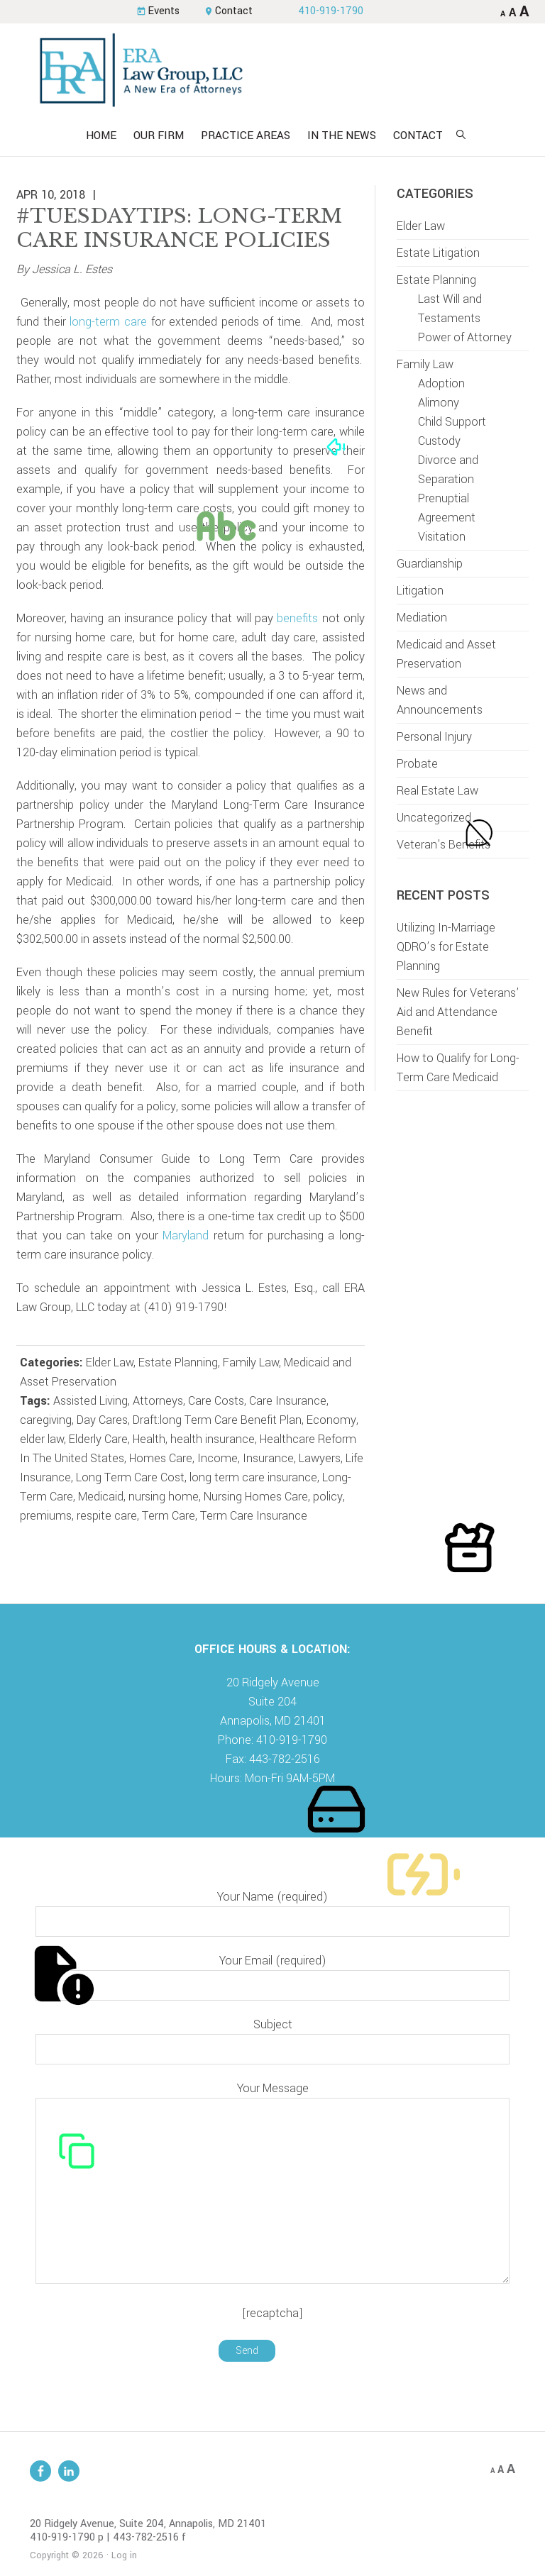 Image resolution: width=545 pixels, height=2576 pixels. I want to click on access local storage or drive, so click(336, 1809).